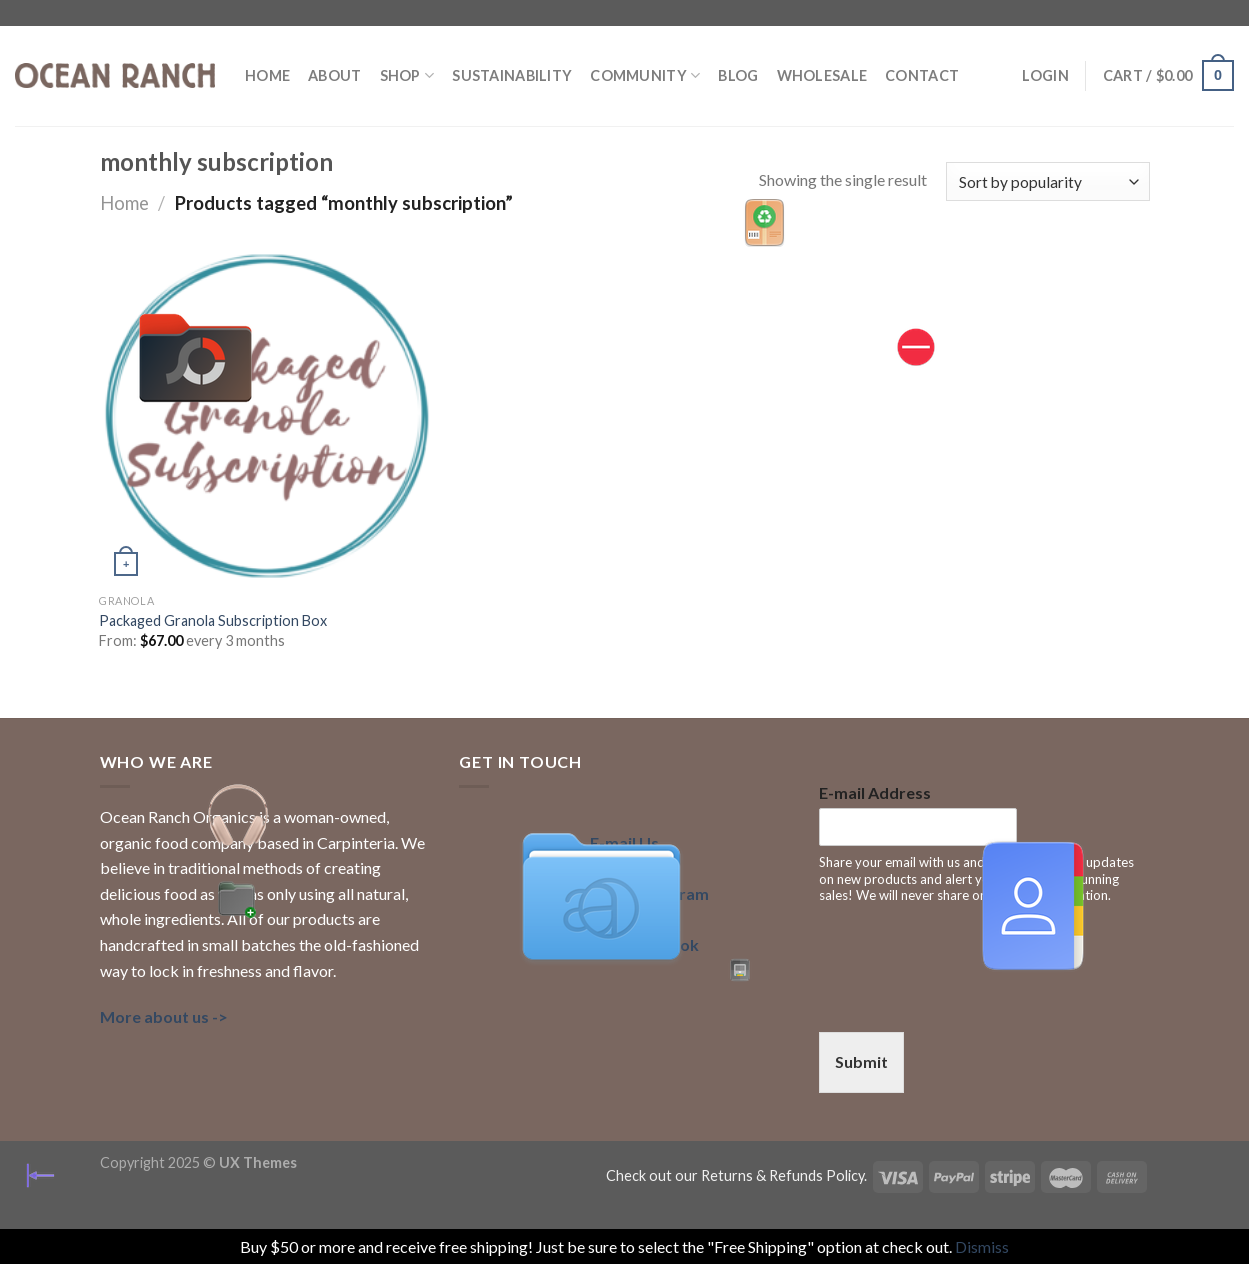 The image size is (1249, 1264). Describe the element at coordinates (601, 896) in the screenshot. I see `open typos 2024 folder` at that location.